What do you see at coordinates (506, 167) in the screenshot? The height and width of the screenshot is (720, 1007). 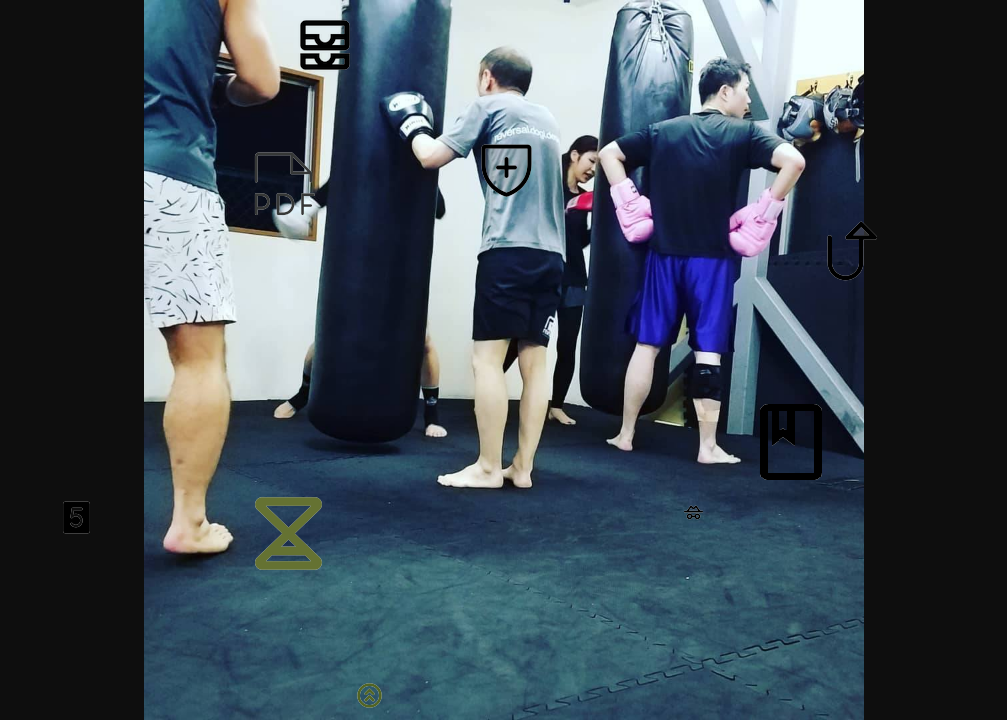 I see `add new security protection` at bounding box center [506, 167].